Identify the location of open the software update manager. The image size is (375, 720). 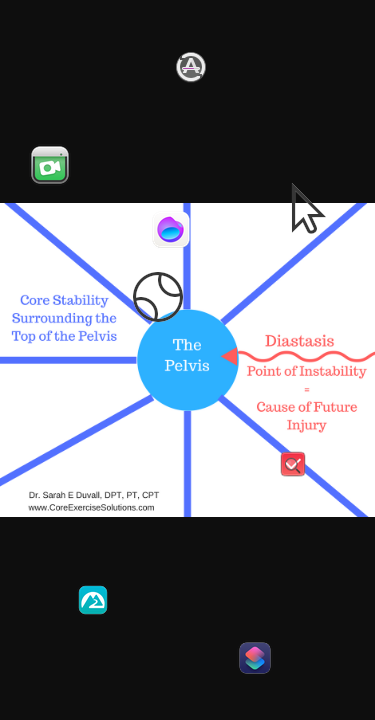
(191, 67).